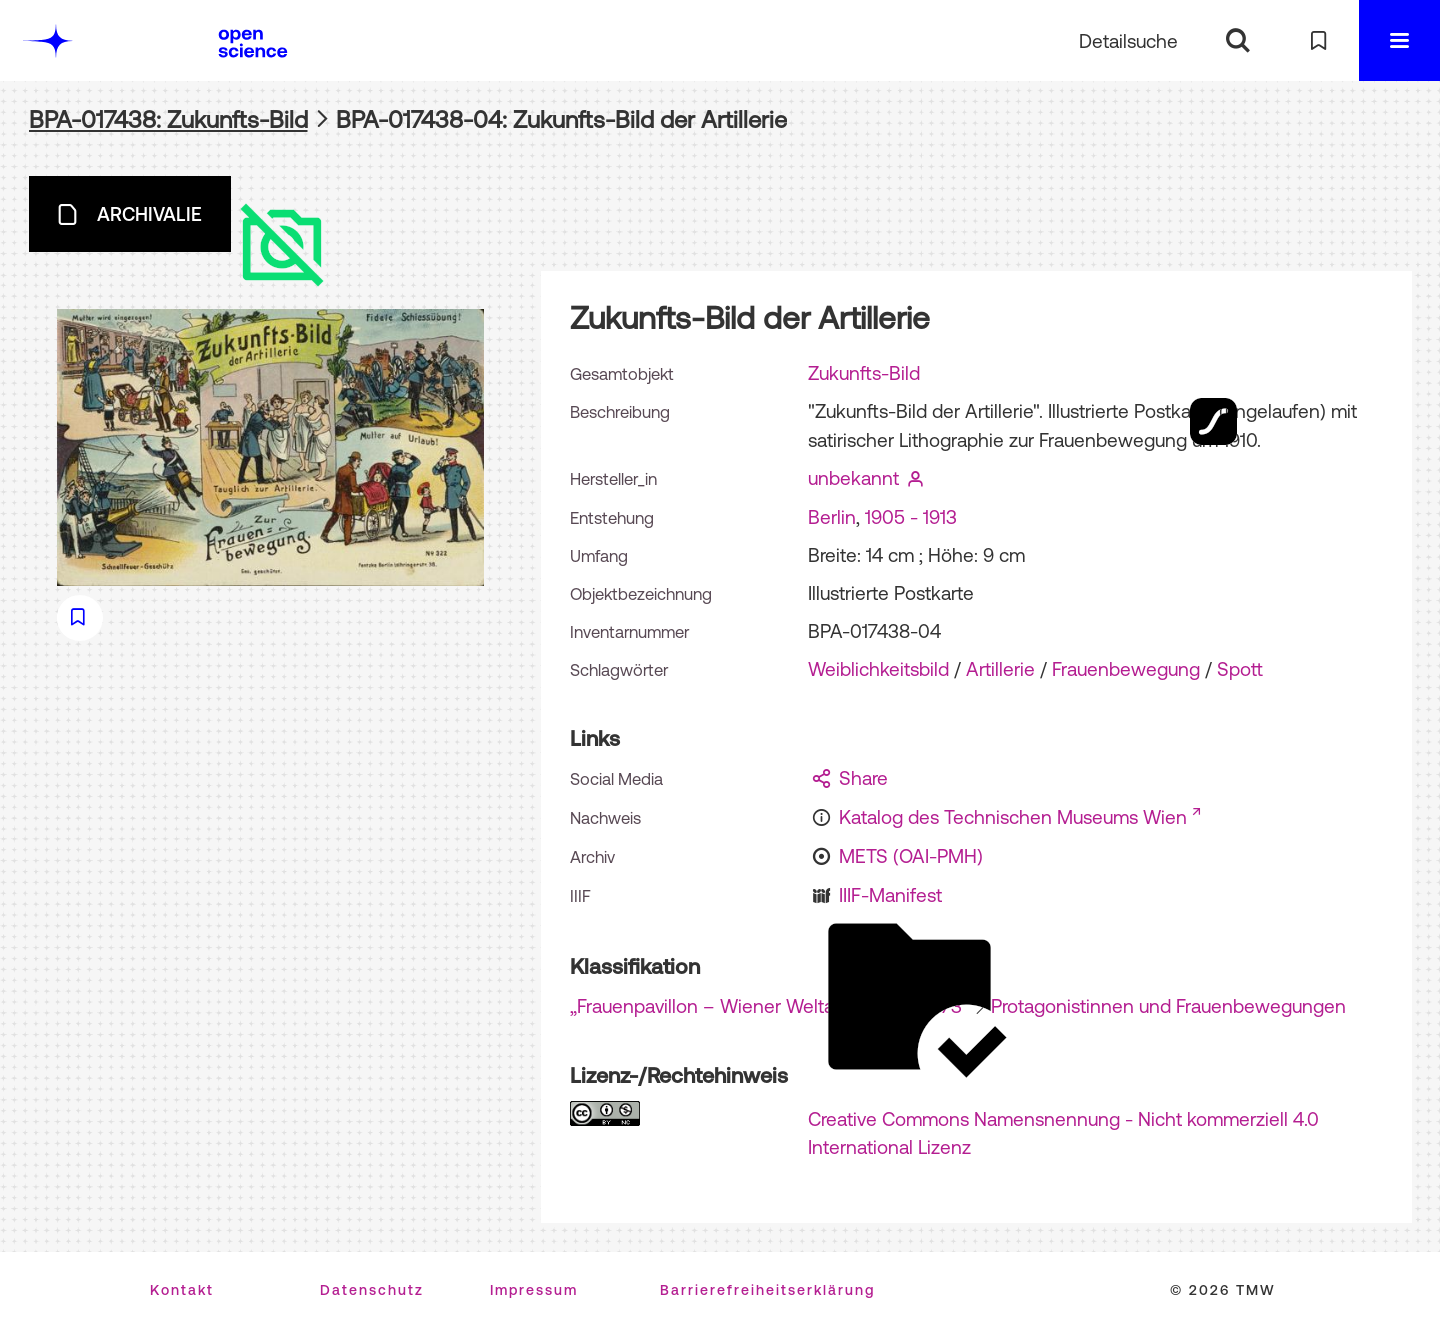 The height and width of the screenshot is (1329, 1440). I want to click on open lottiefiles app, so click(1213, 421).